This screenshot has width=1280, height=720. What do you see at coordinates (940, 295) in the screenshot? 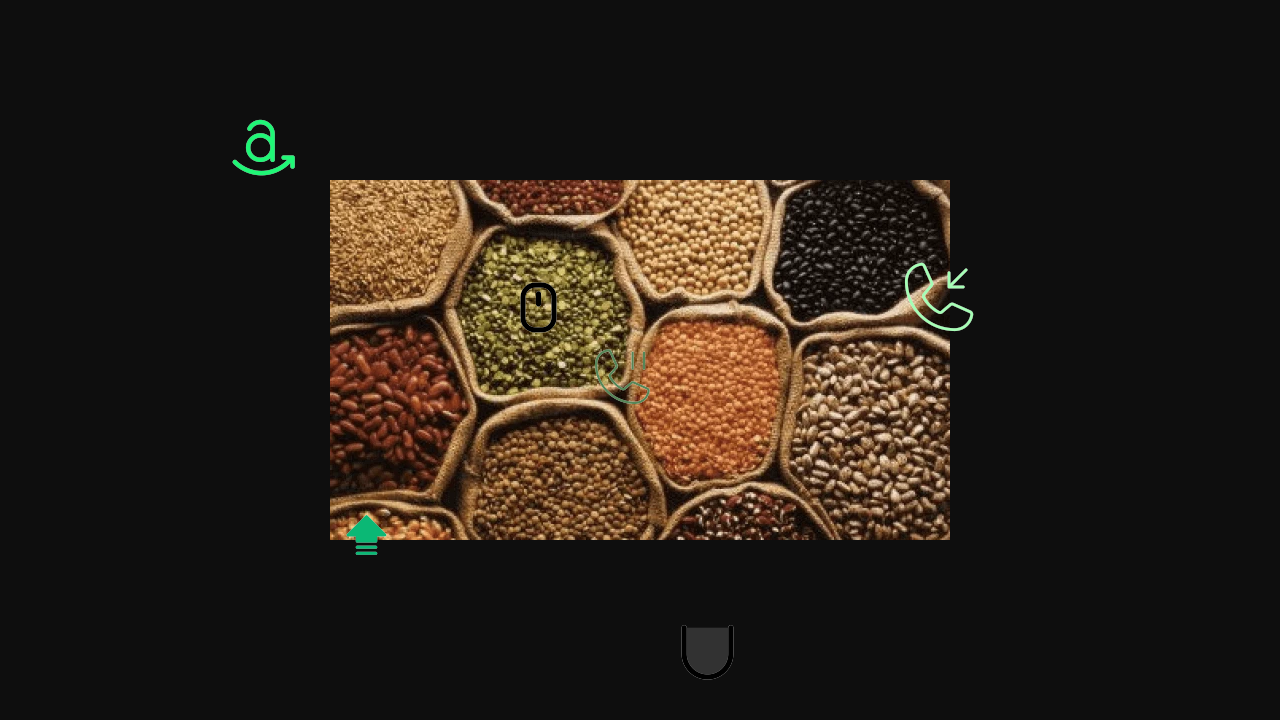
I see `incoming call notification` at bounding box center [940, 295].